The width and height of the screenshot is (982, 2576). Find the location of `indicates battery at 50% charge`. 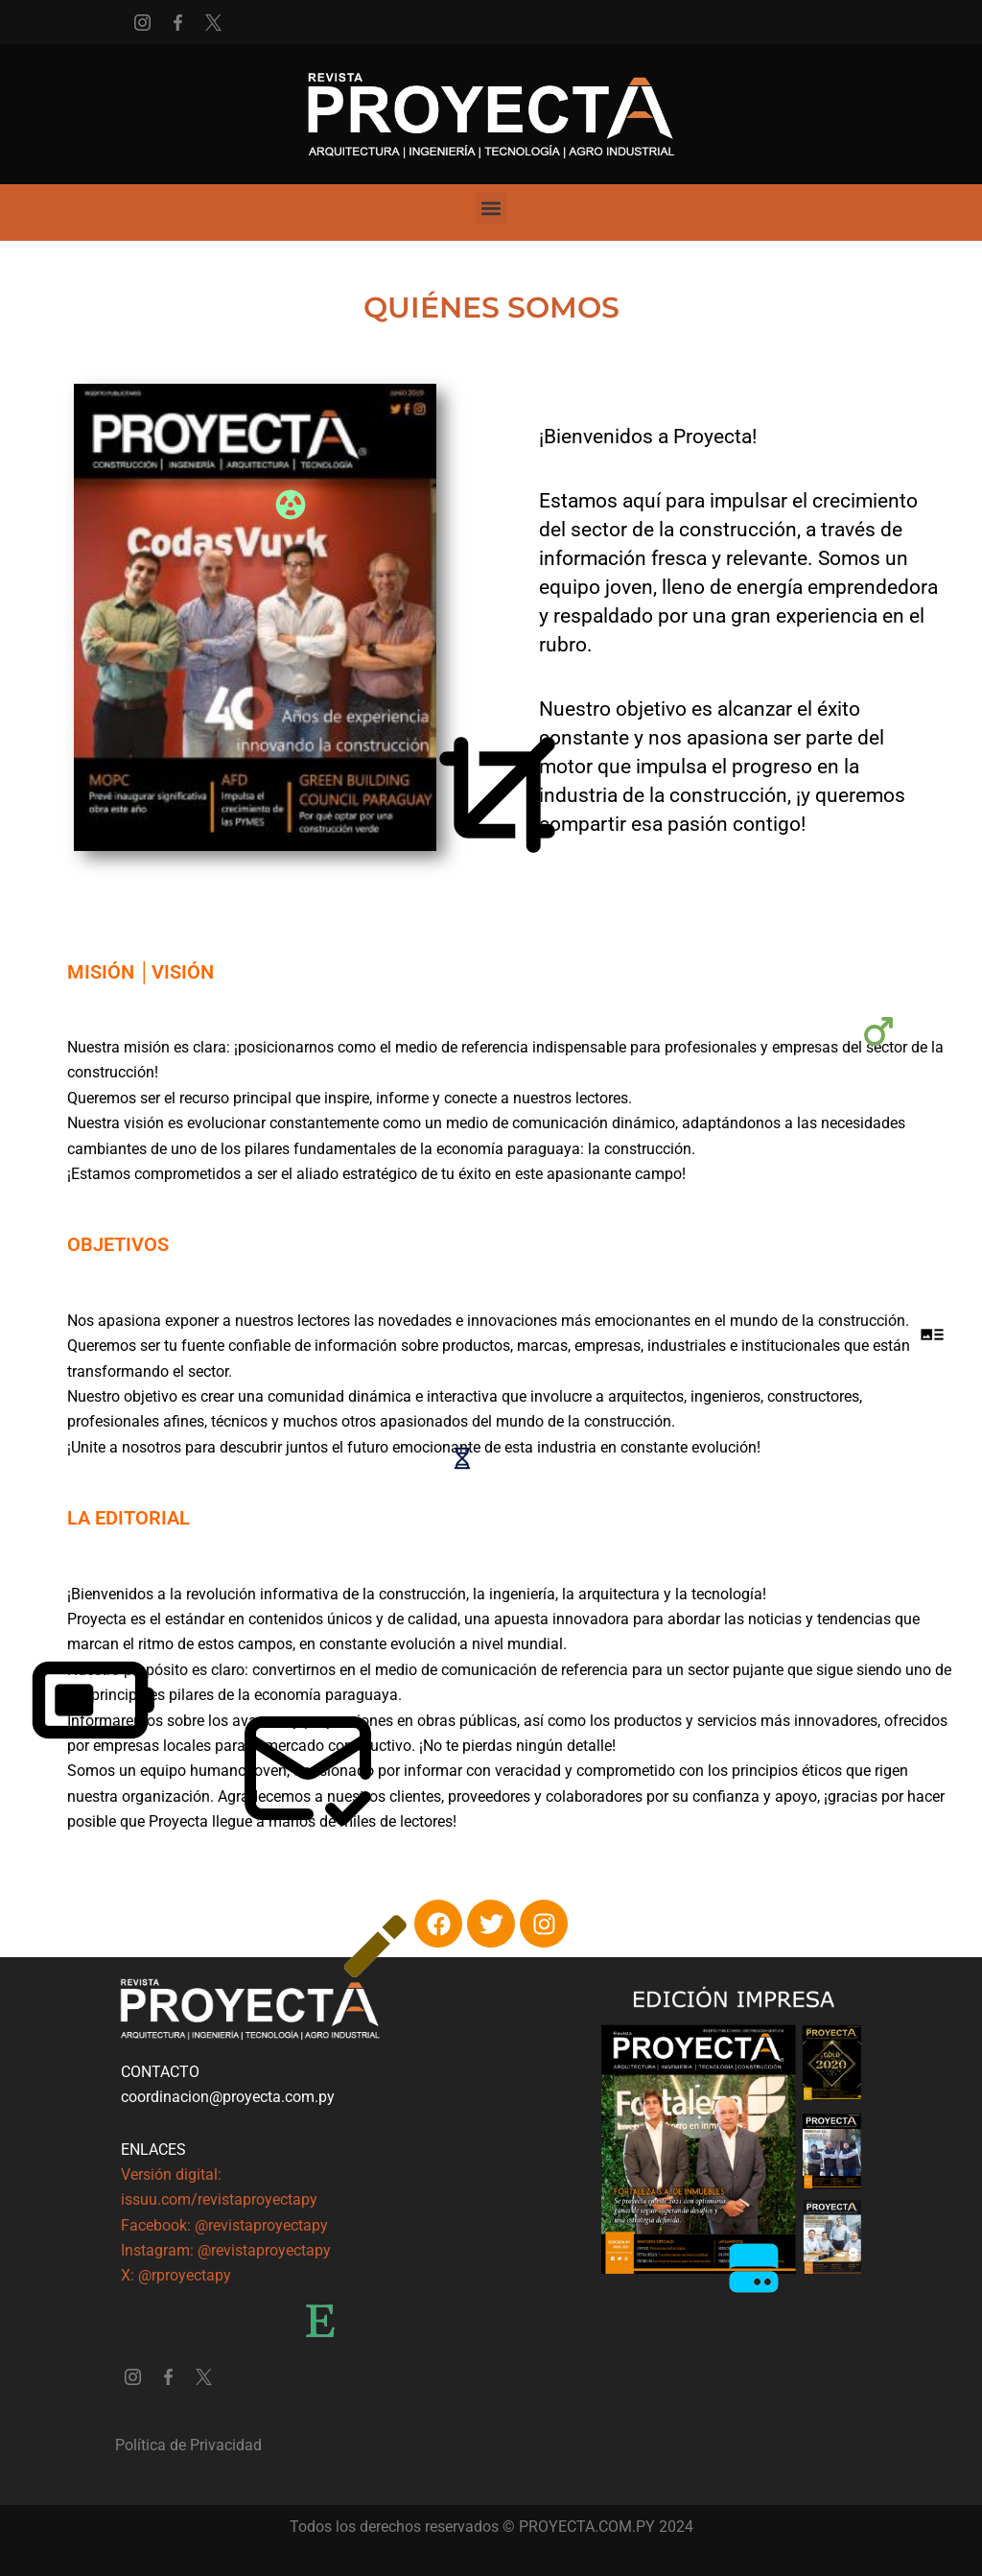

indicates battery at 50% charge is located at coordinates (90, 1700).